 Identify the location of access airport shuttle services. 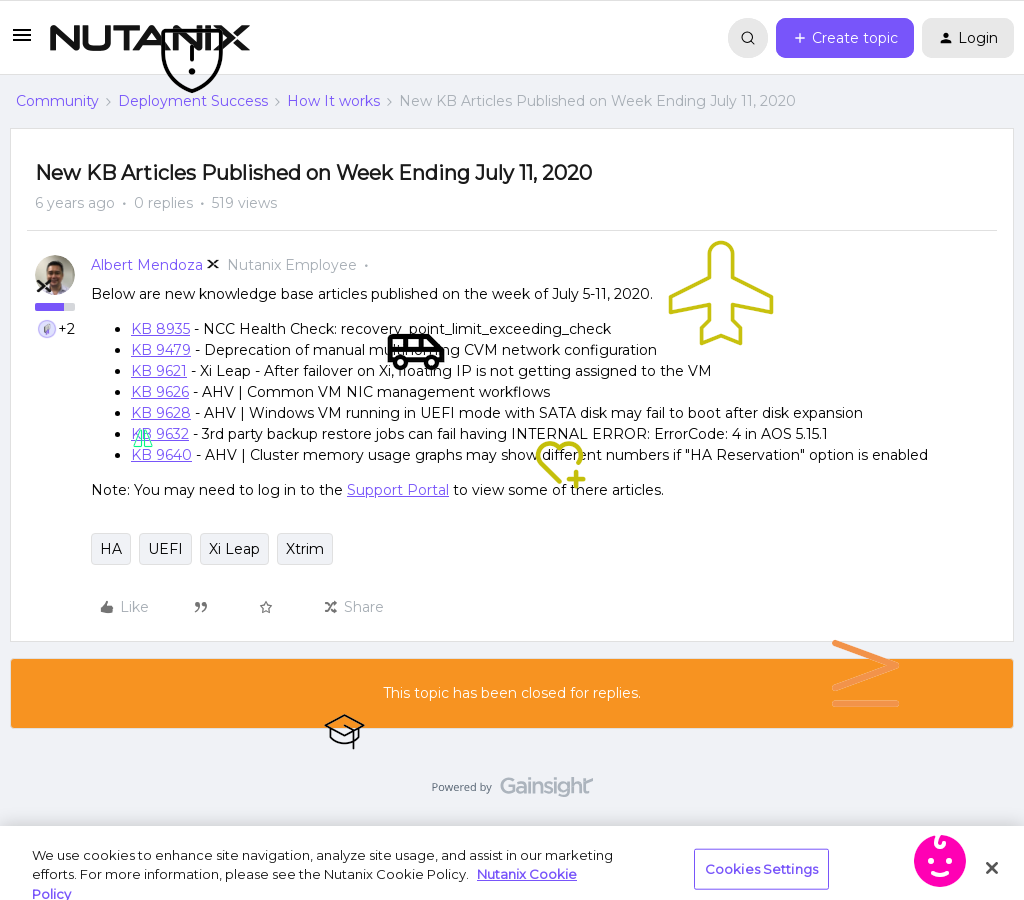
(416, 352).